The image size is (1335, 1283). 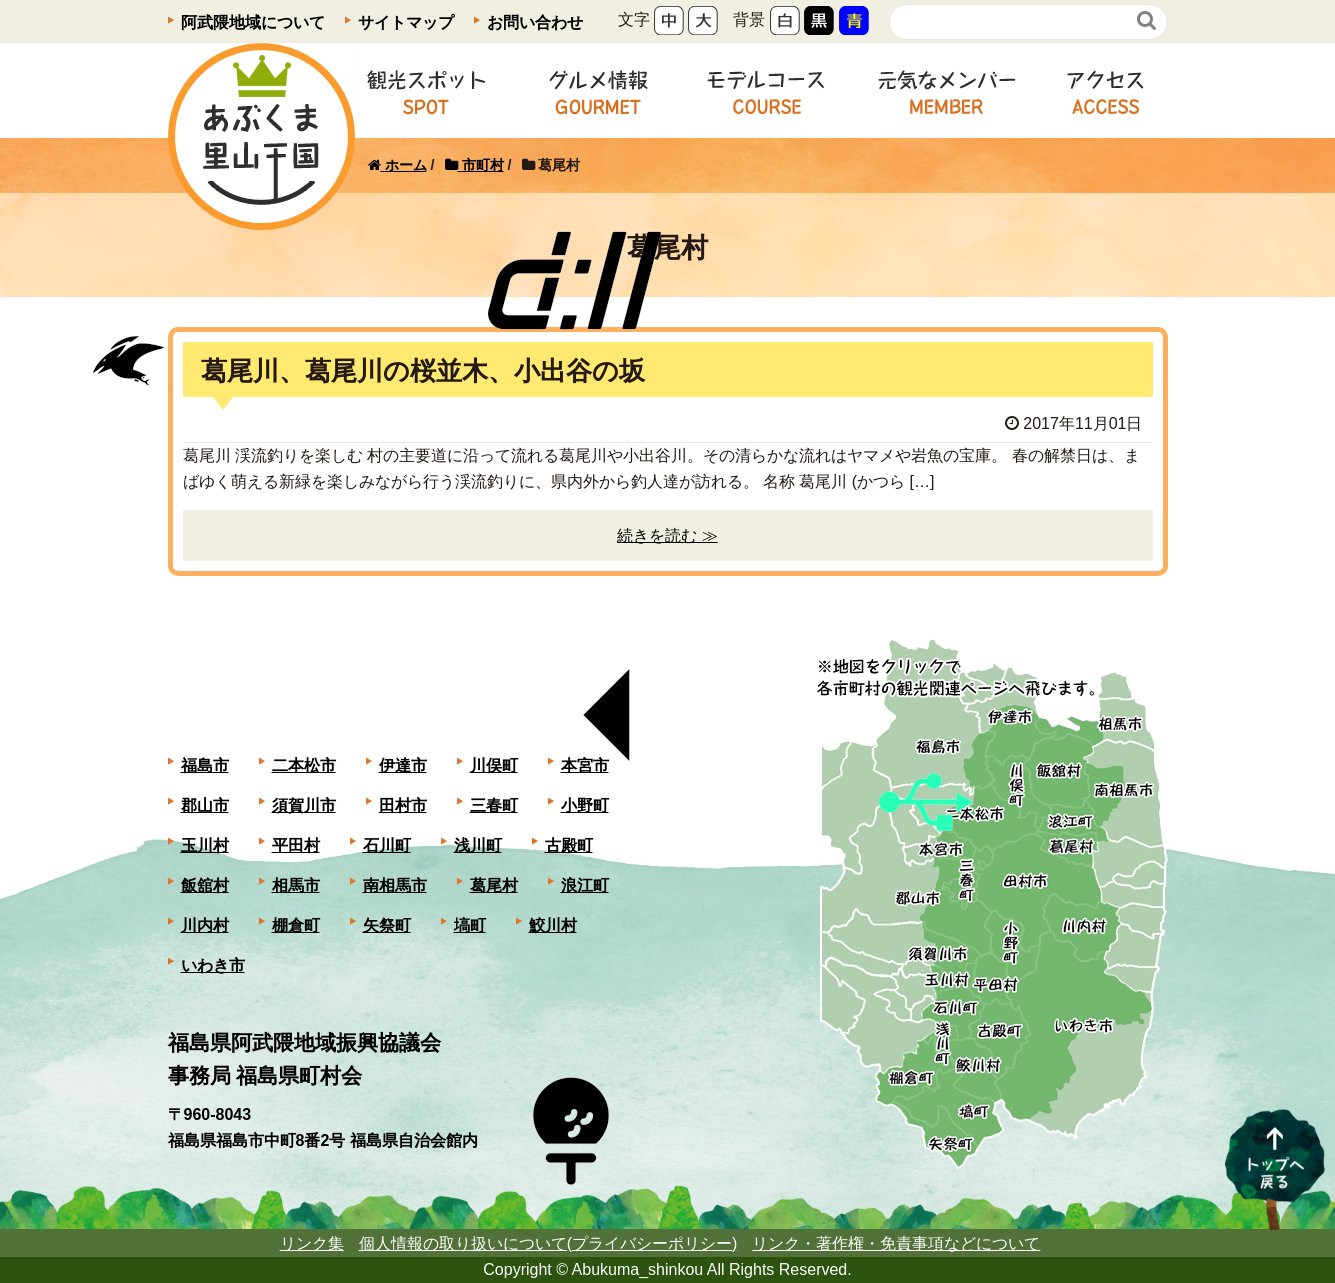 I want to click on indicates USB connection available, so click(x=926, y=802).